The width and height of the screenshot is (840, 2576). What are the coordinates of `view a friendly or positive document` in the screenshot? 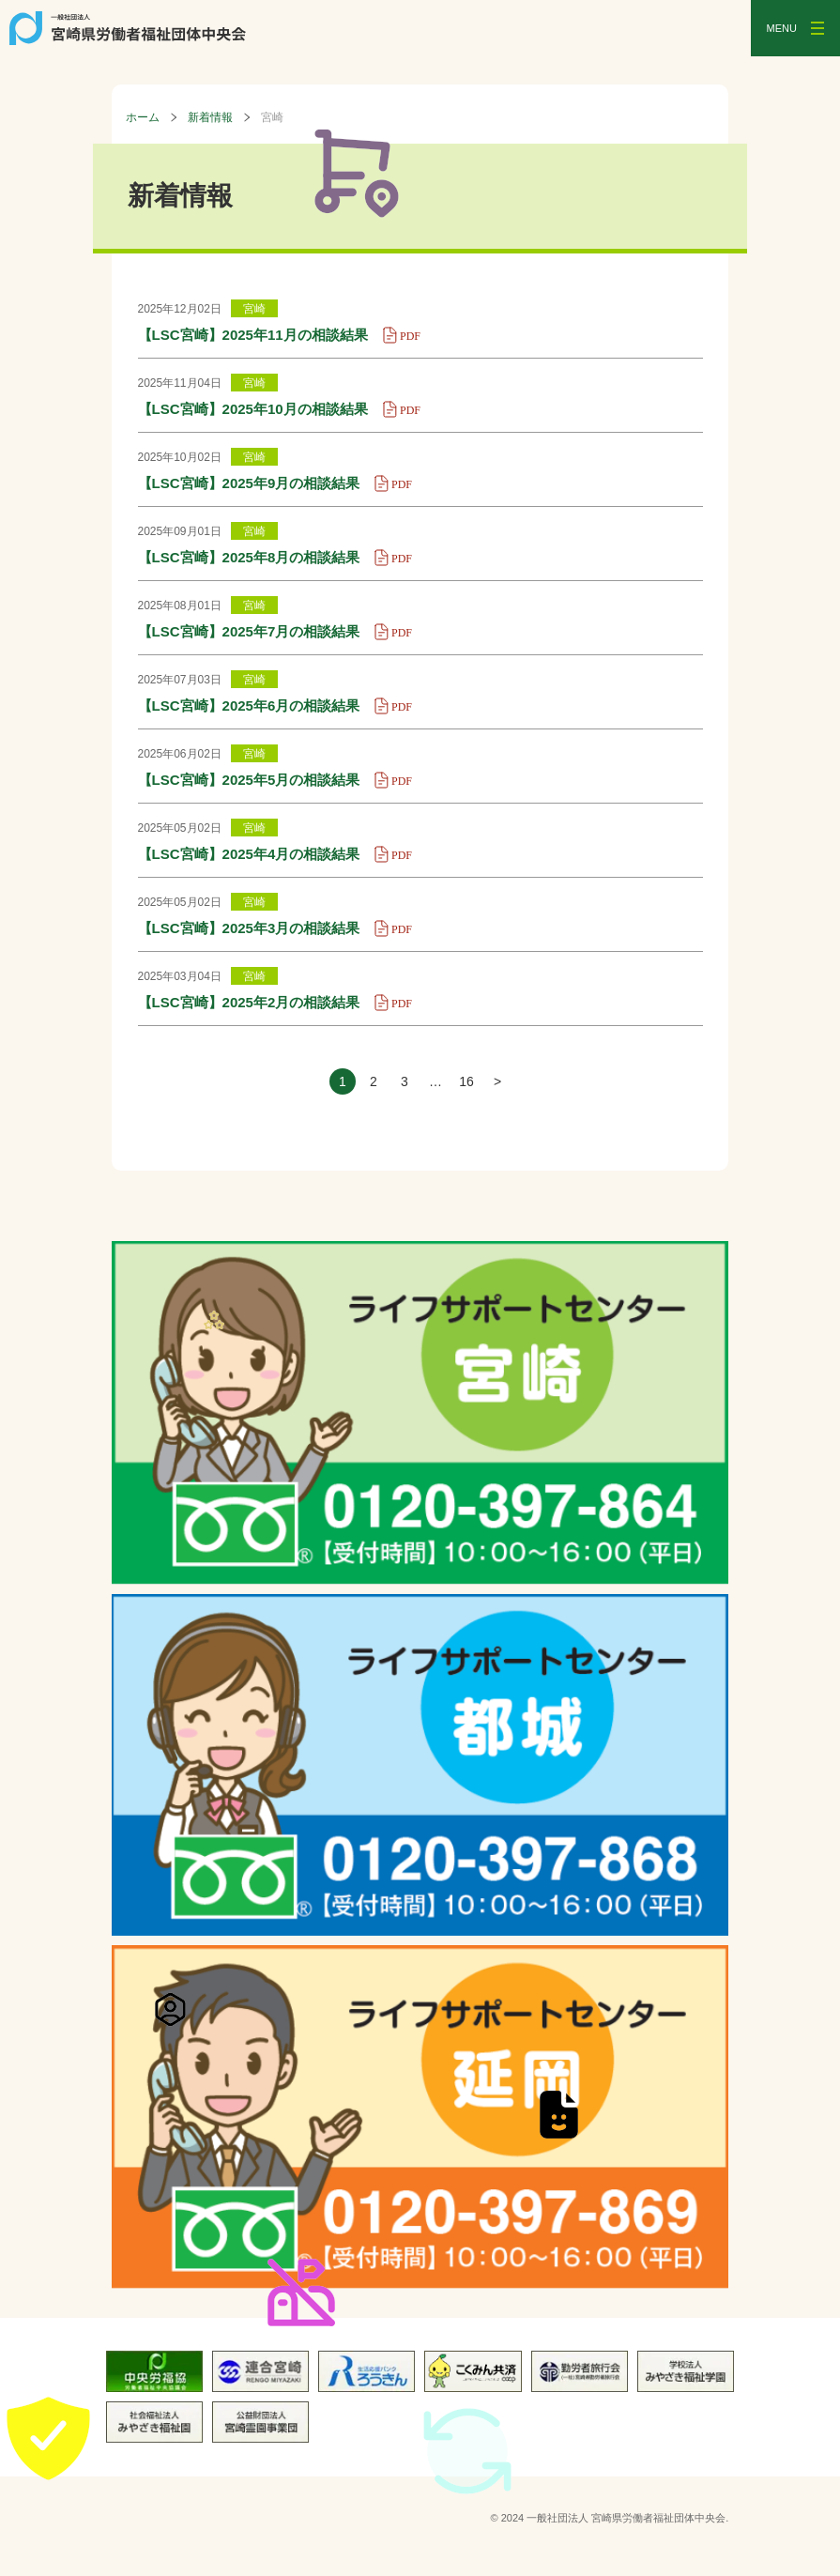 It's located at (558, 2114).